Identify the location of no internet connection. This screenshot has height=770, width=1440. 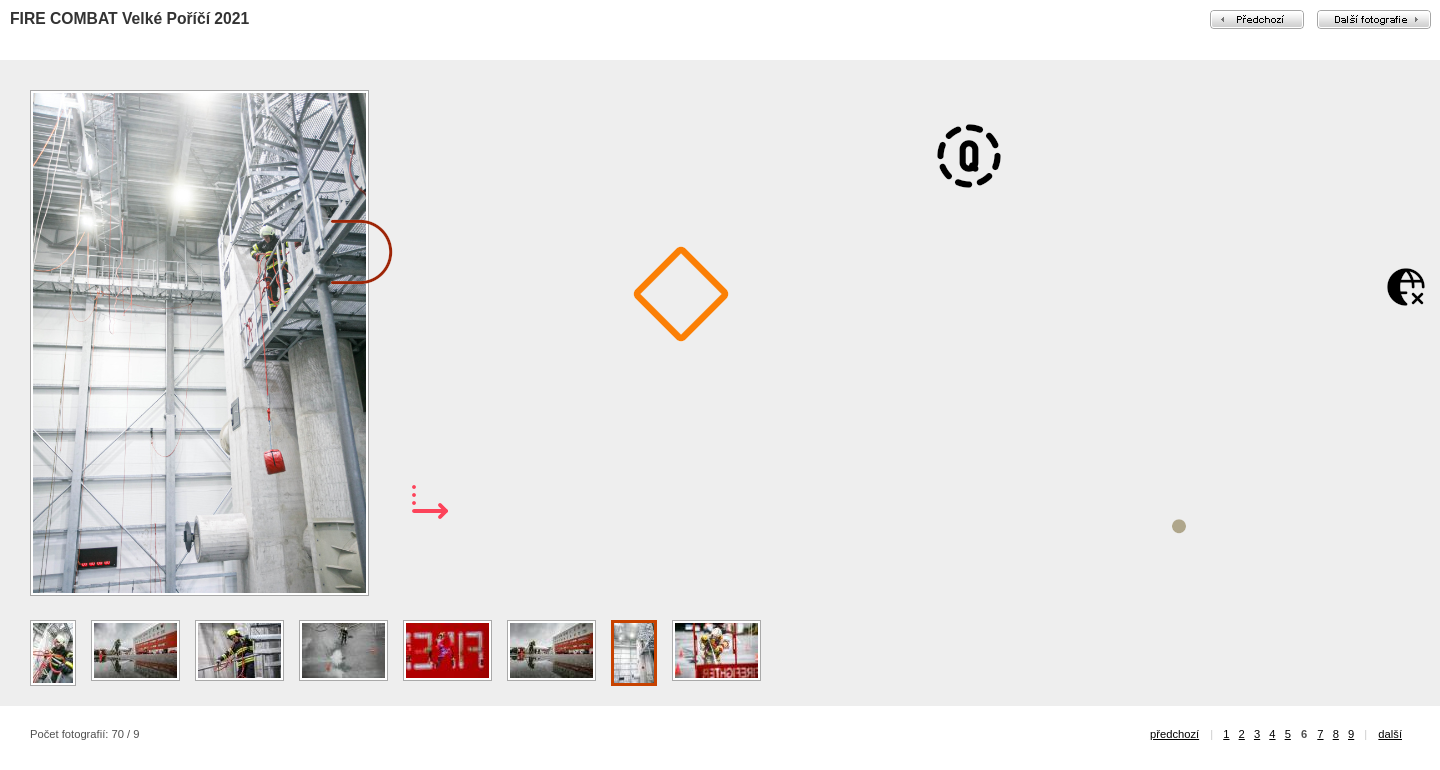
(1406, 287).